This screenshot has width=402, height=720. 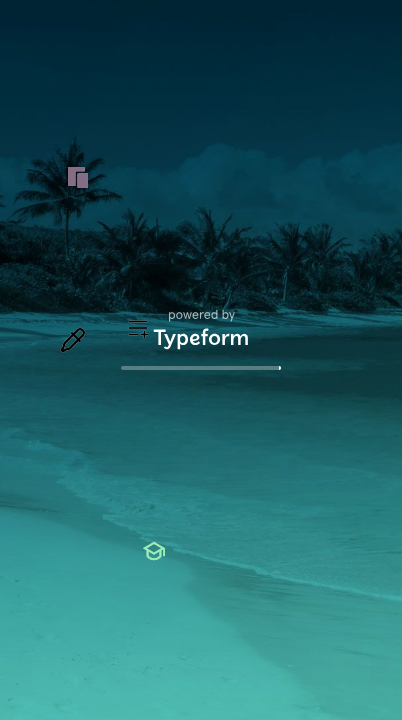 What do you see at coordinates (138, 328) in the screenshot?
I see `add a new item to playlist` at bounding box center [138, 328].